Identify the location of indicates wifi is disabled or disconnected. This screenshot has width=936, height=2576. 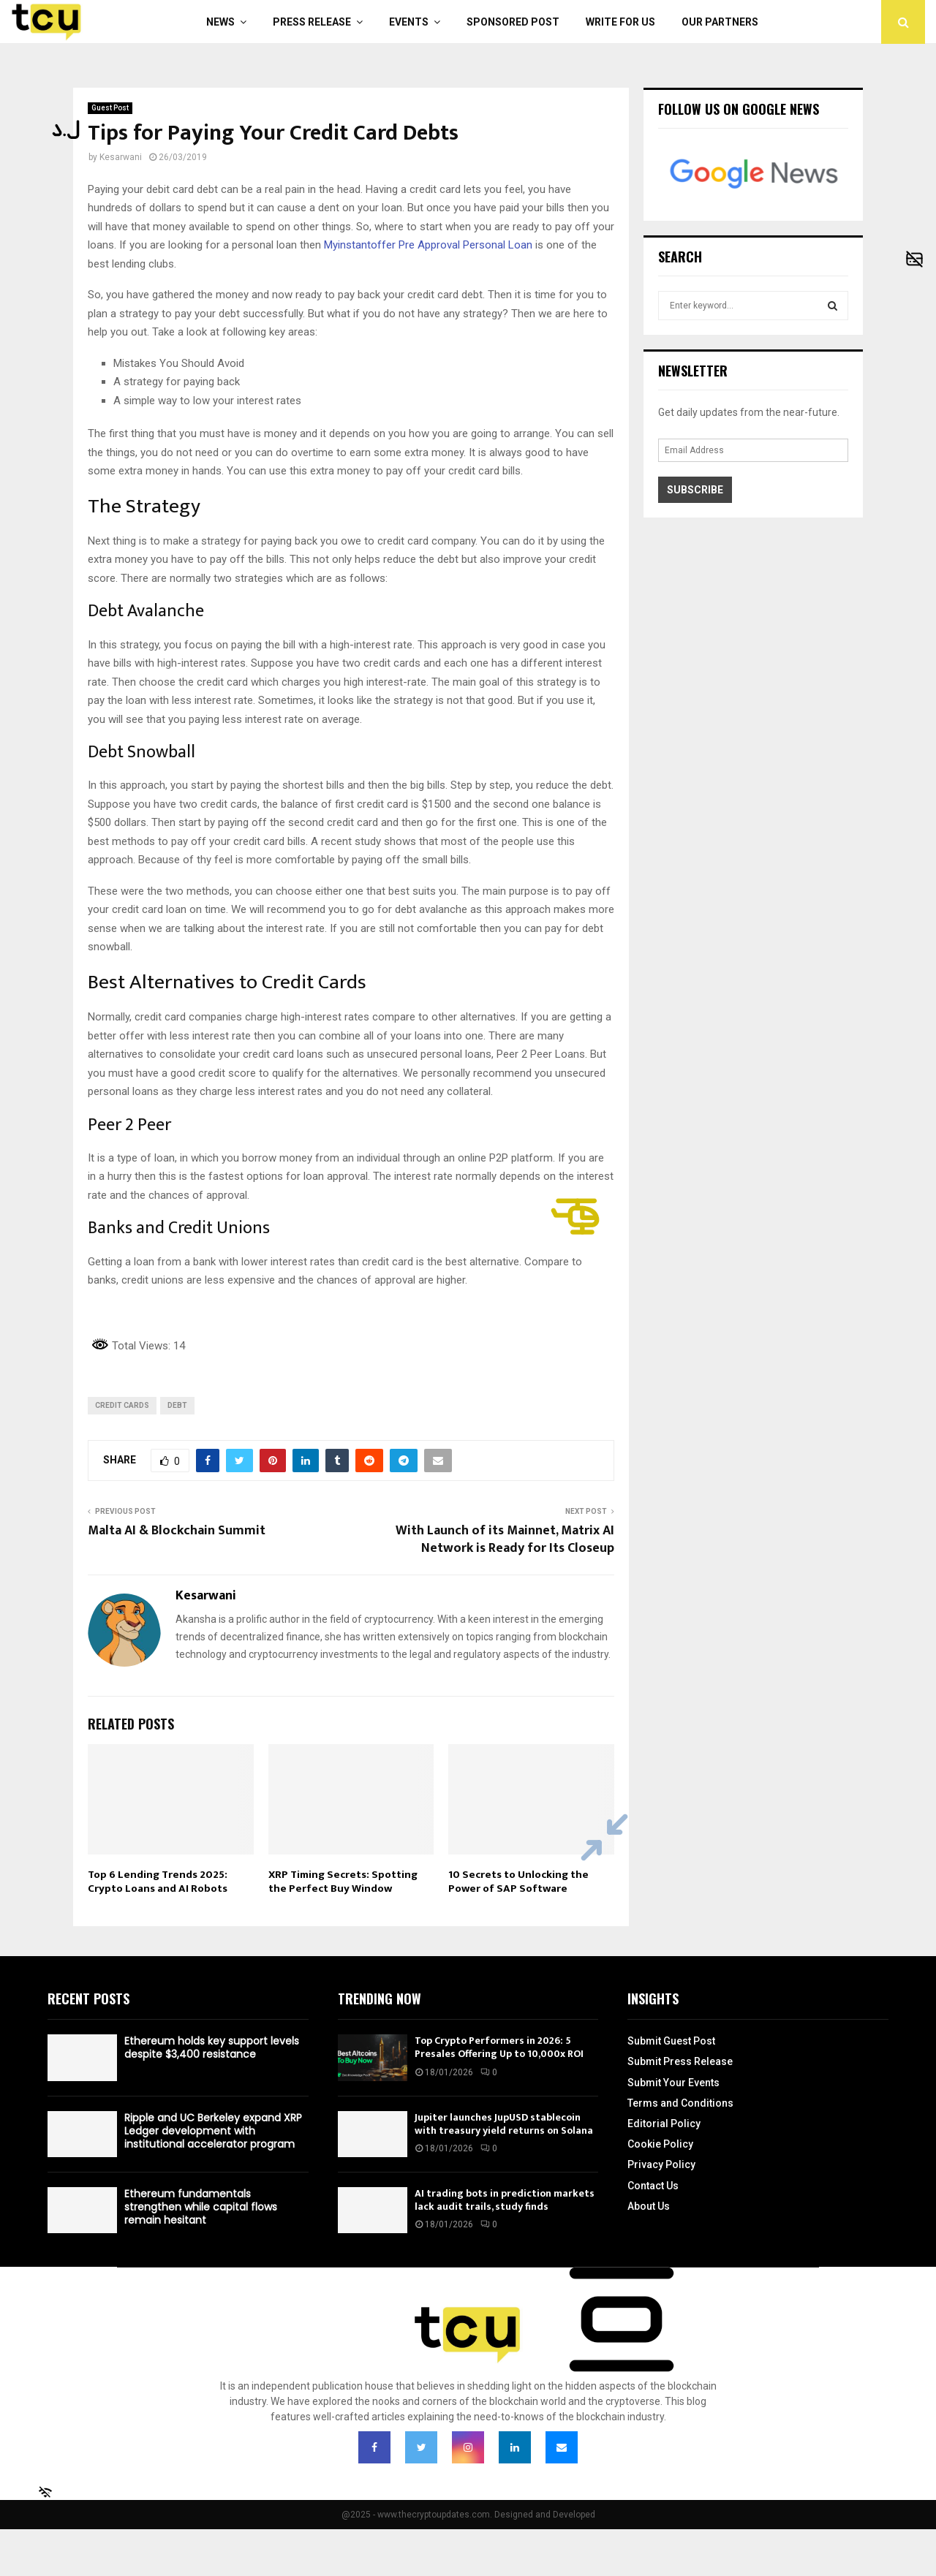
(45, 2493).